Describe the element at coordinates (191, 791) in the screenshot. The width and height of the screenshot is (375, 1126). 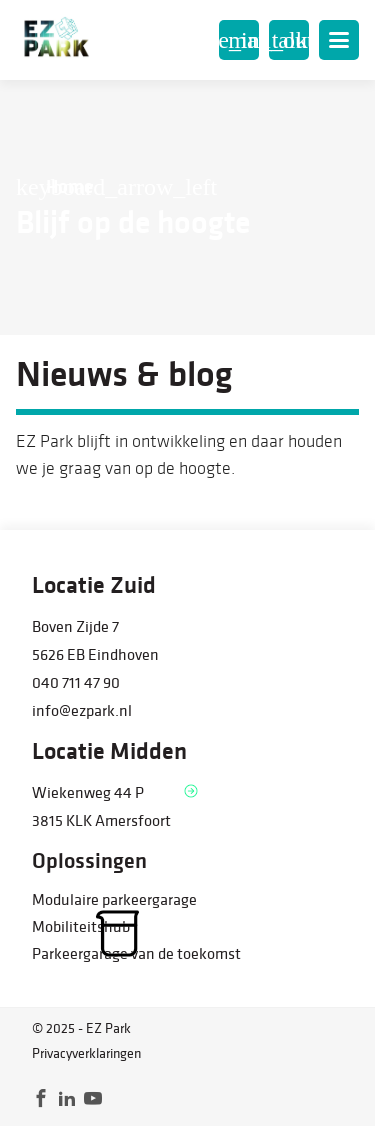
I see `proceed to the next step` at that location.